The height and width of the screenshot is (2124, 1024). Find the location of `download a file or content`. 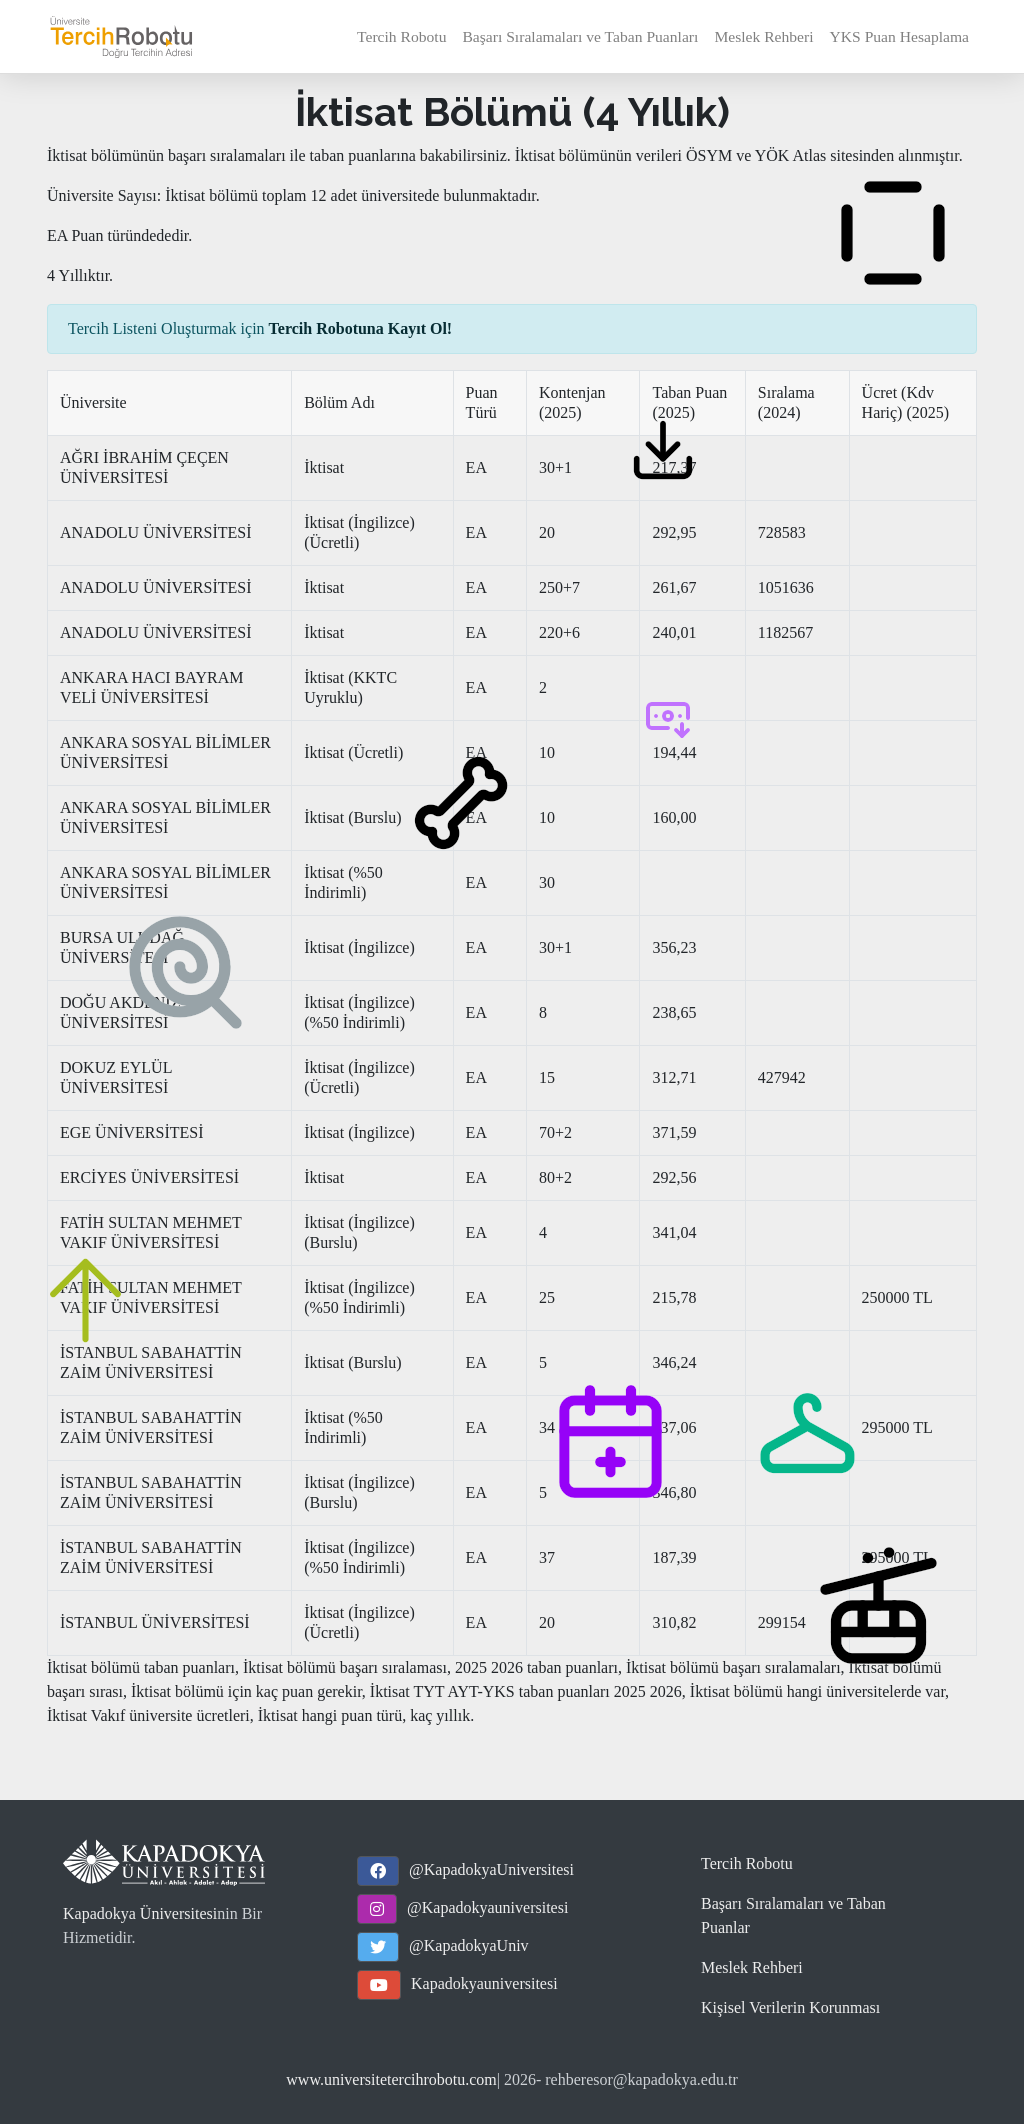

download a file or content is located at coordinates (663, 450).